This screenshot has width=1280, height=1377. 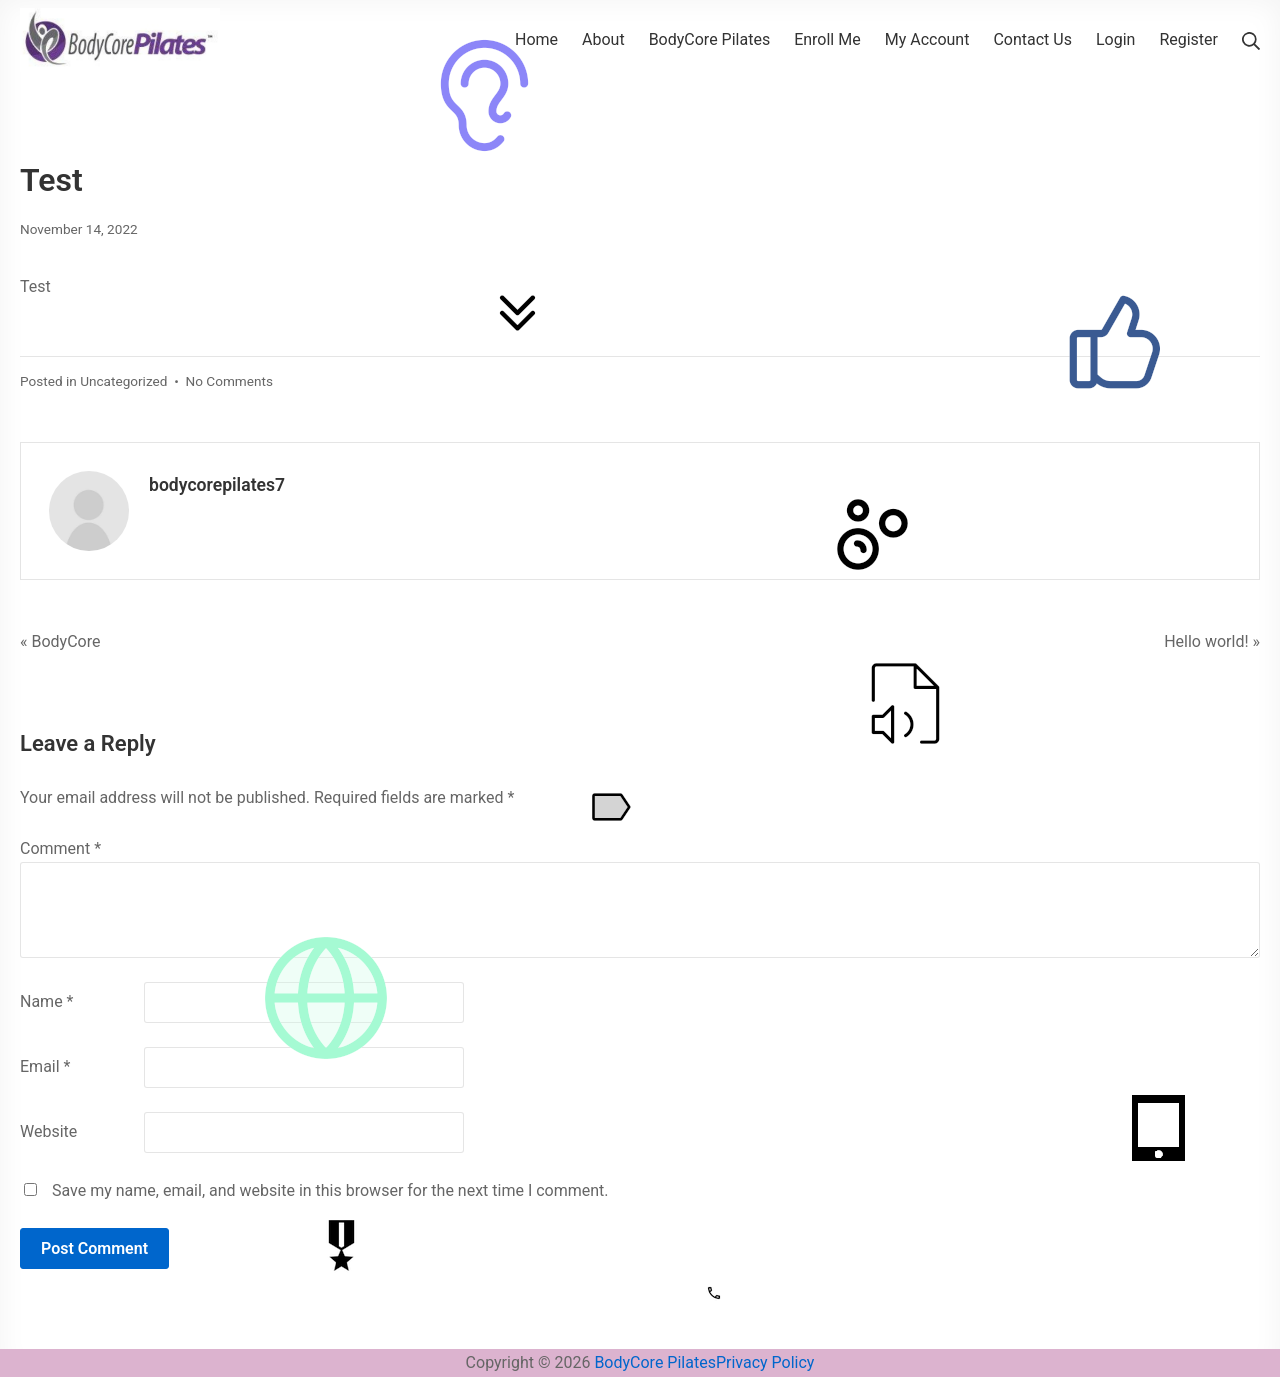 I want to click on make a phone call, so click(x=714, y=1293).